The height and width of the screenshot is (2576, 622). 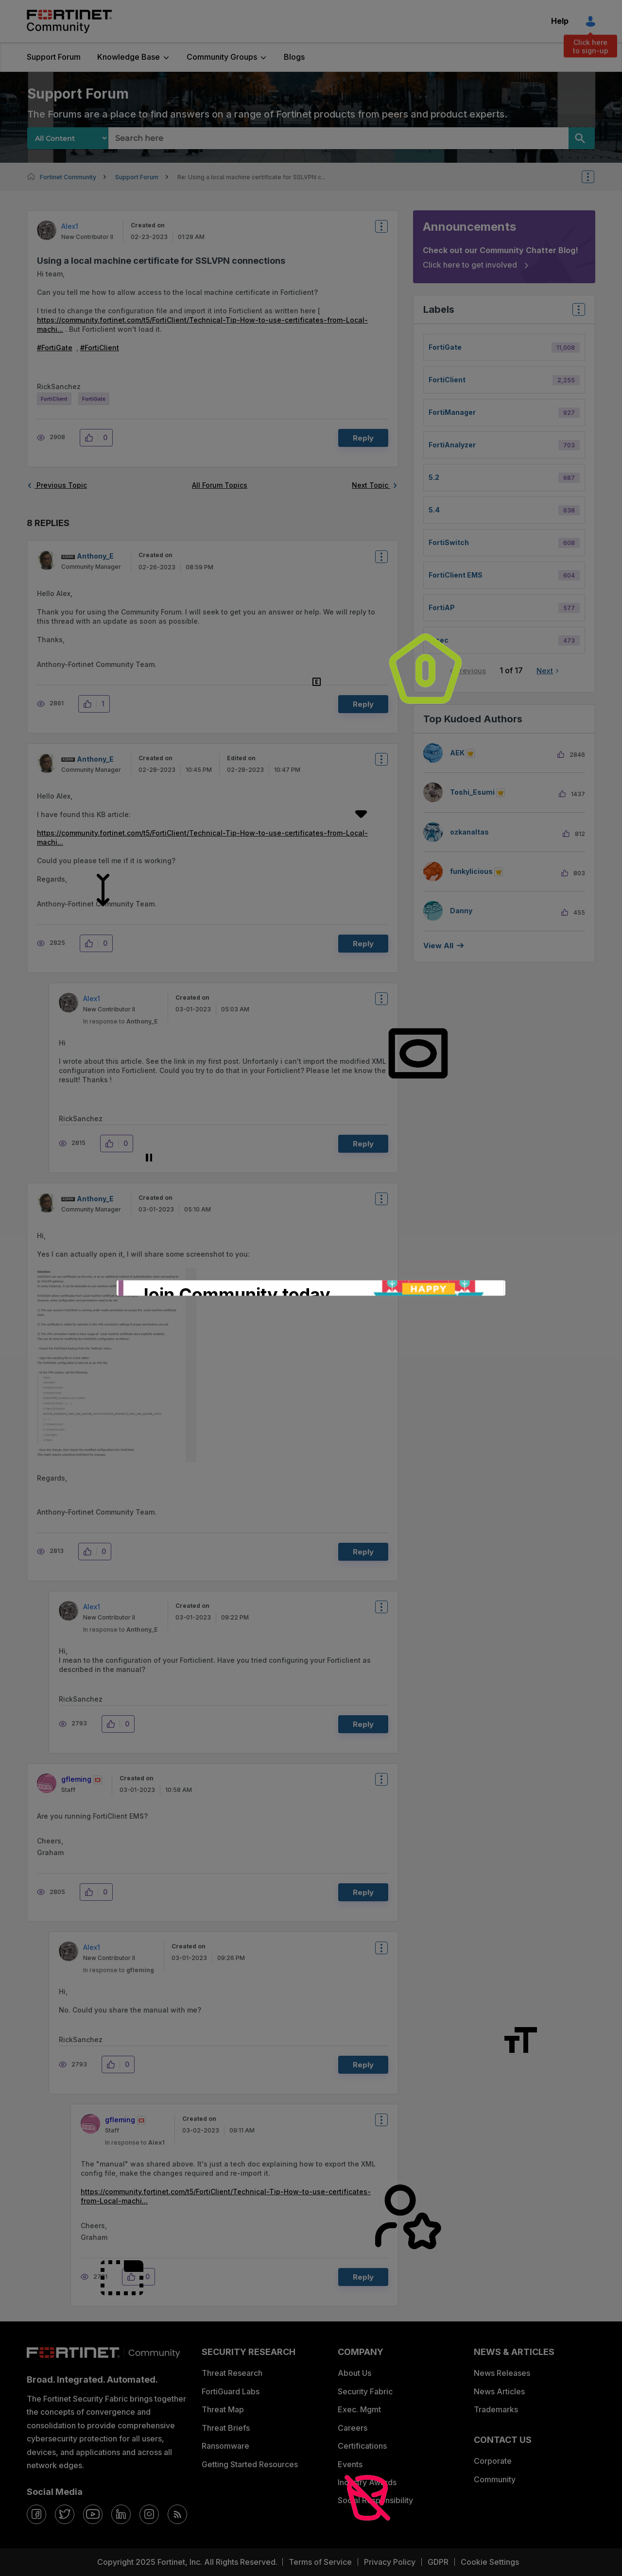 I want to click on indicates item zero or starting position in a sequence, so click(x=425, y=670).